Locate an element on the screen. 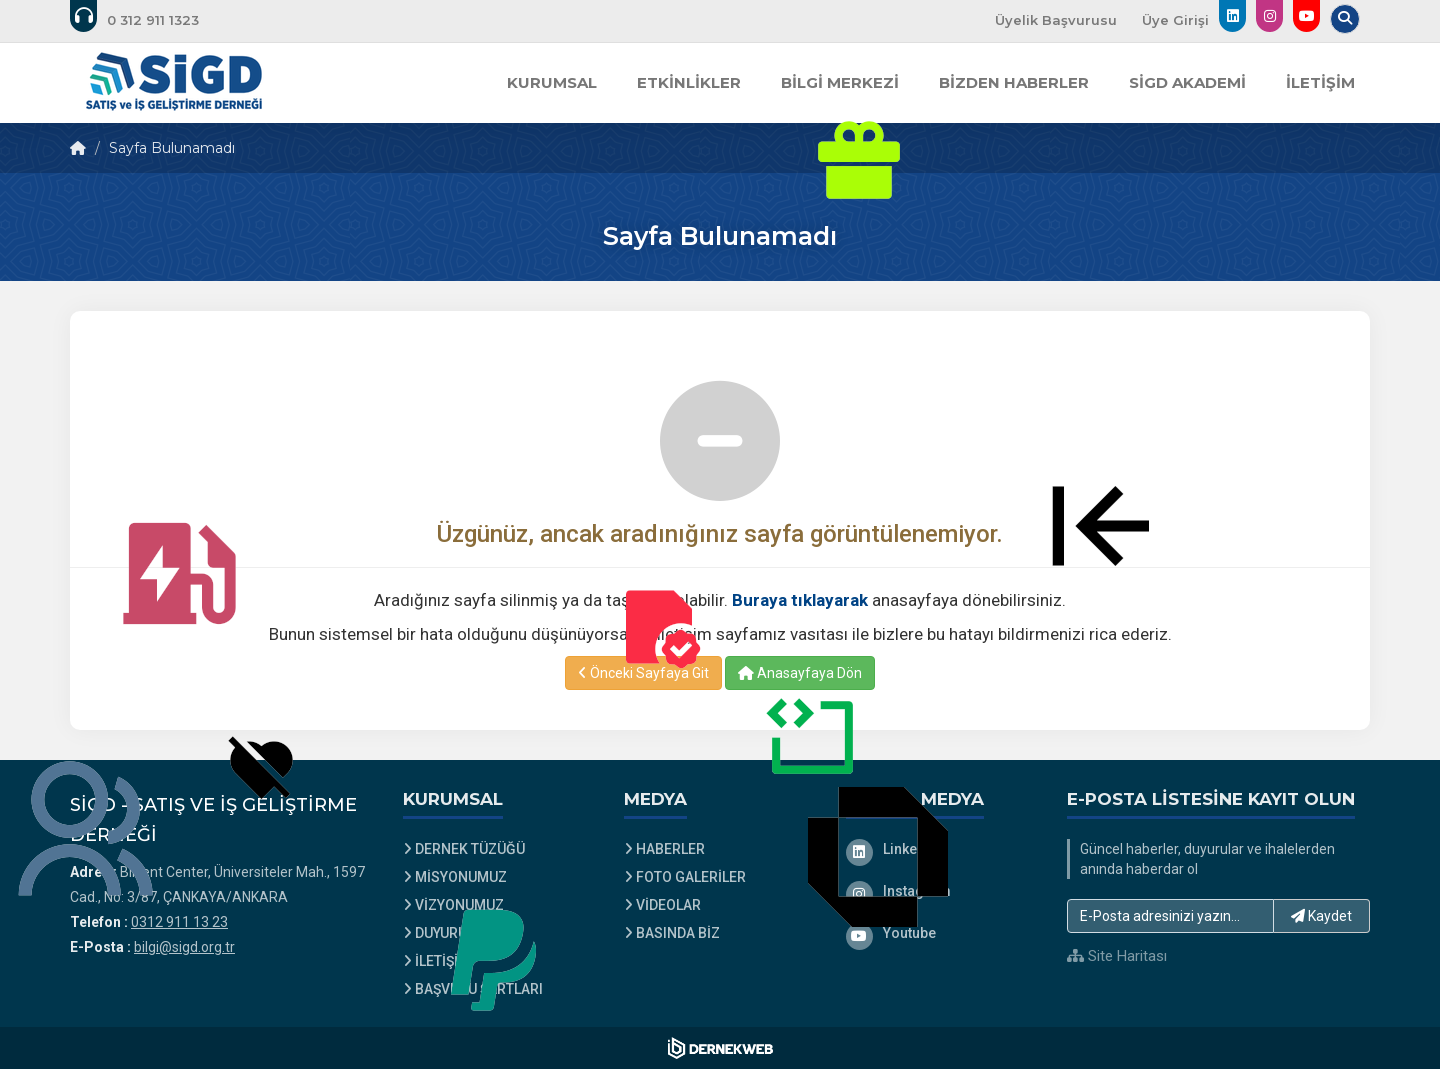 This screenshot has width=1440, height=1069. view group members is located at coordinates (82, 831).